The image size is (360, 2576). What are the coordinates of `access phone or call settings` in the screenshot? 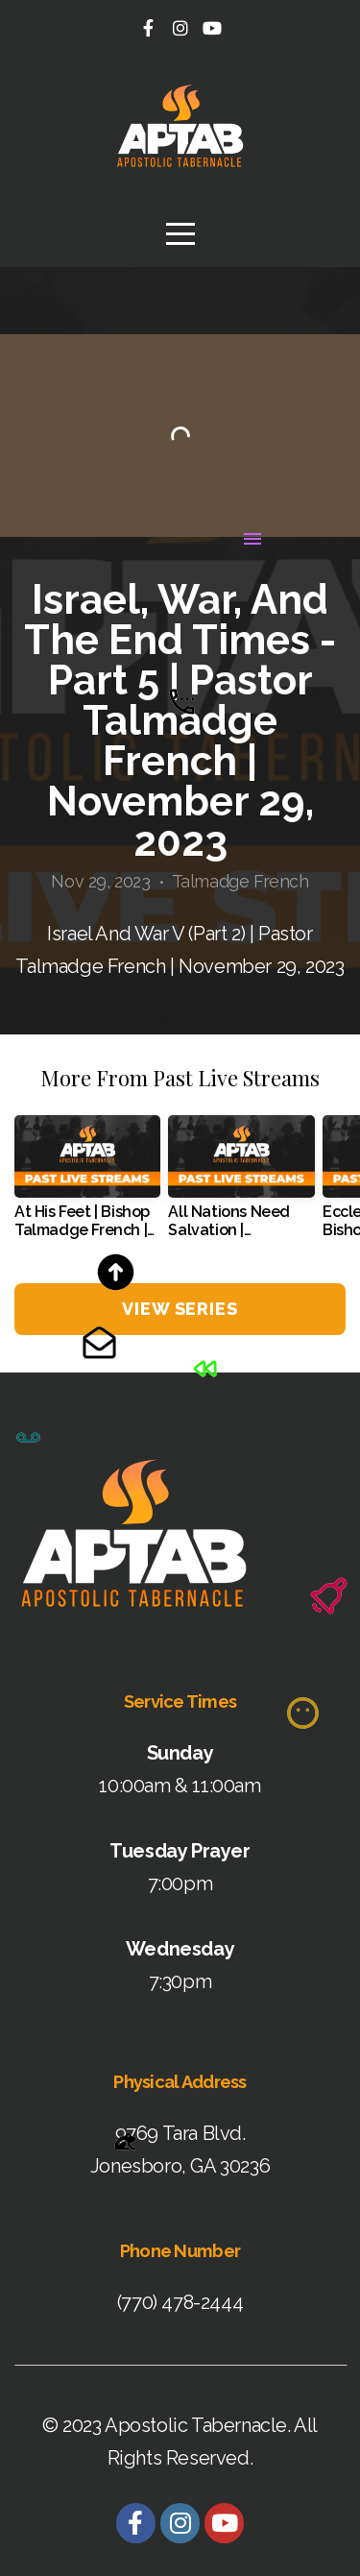 It's located at (181, 701).